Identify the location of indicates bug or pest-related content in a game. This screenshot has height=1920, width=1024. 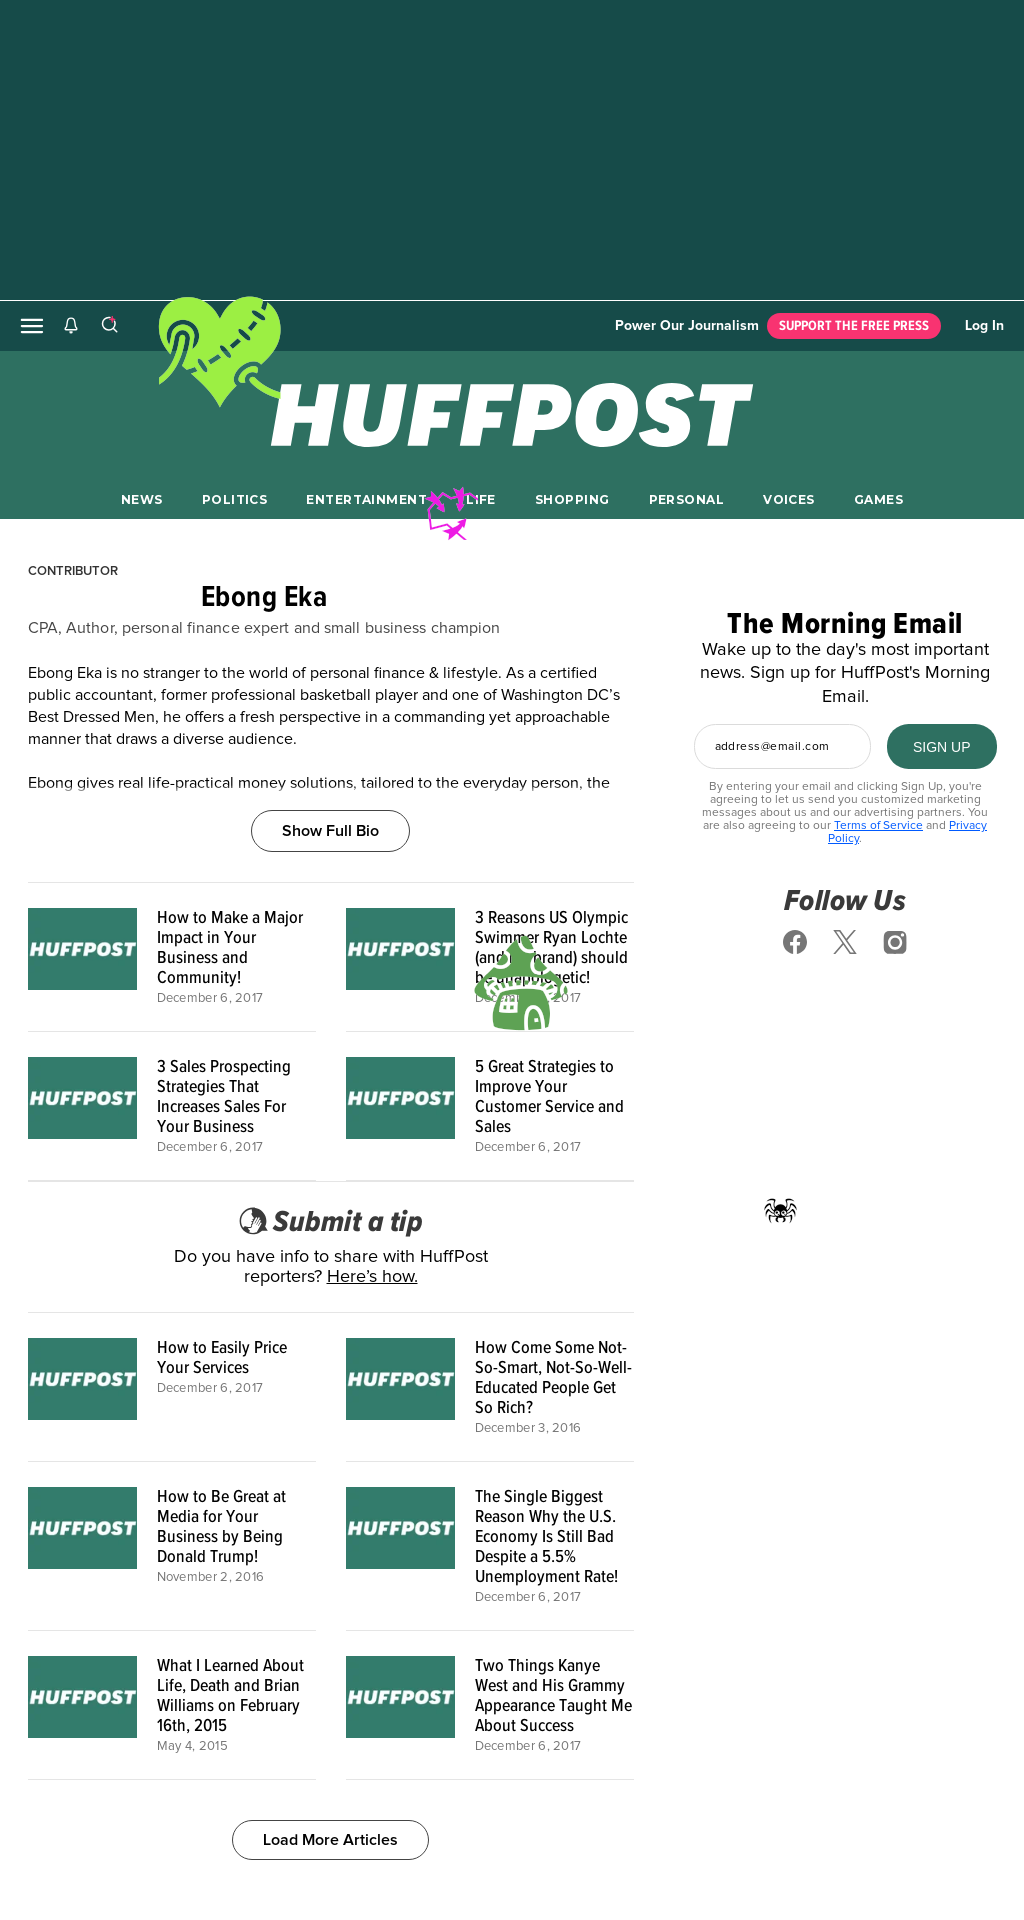
(780, 1211).